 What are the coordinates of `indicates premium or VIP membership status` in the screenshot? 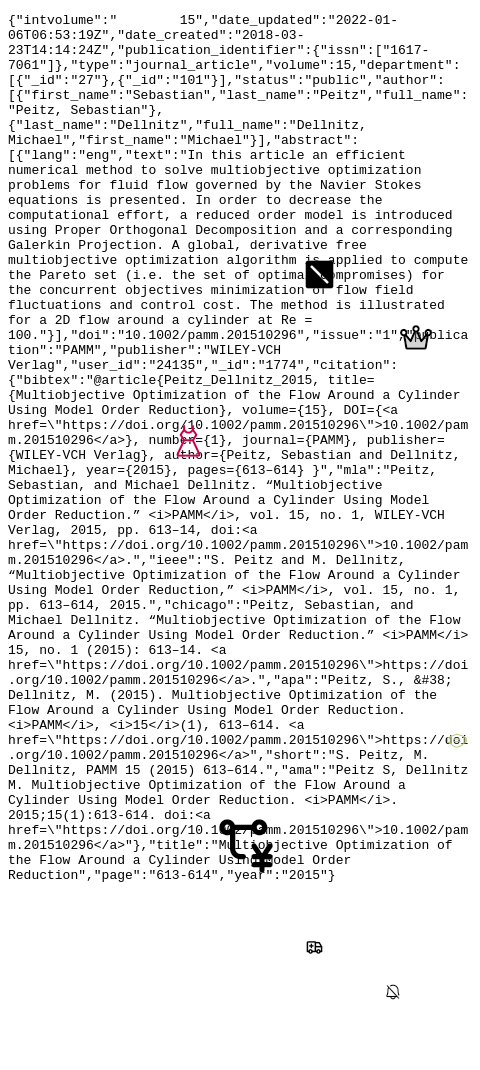 It's located at (416, 339).